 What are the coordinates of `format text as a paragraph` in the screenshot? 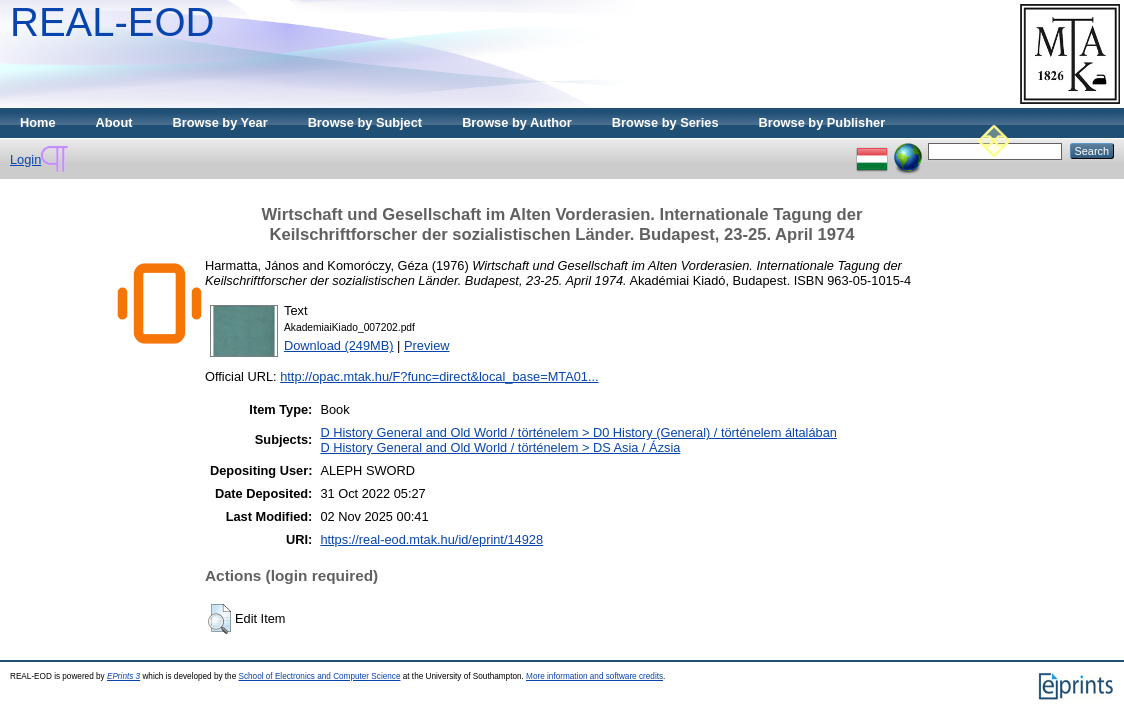 It's located at (55, 159).